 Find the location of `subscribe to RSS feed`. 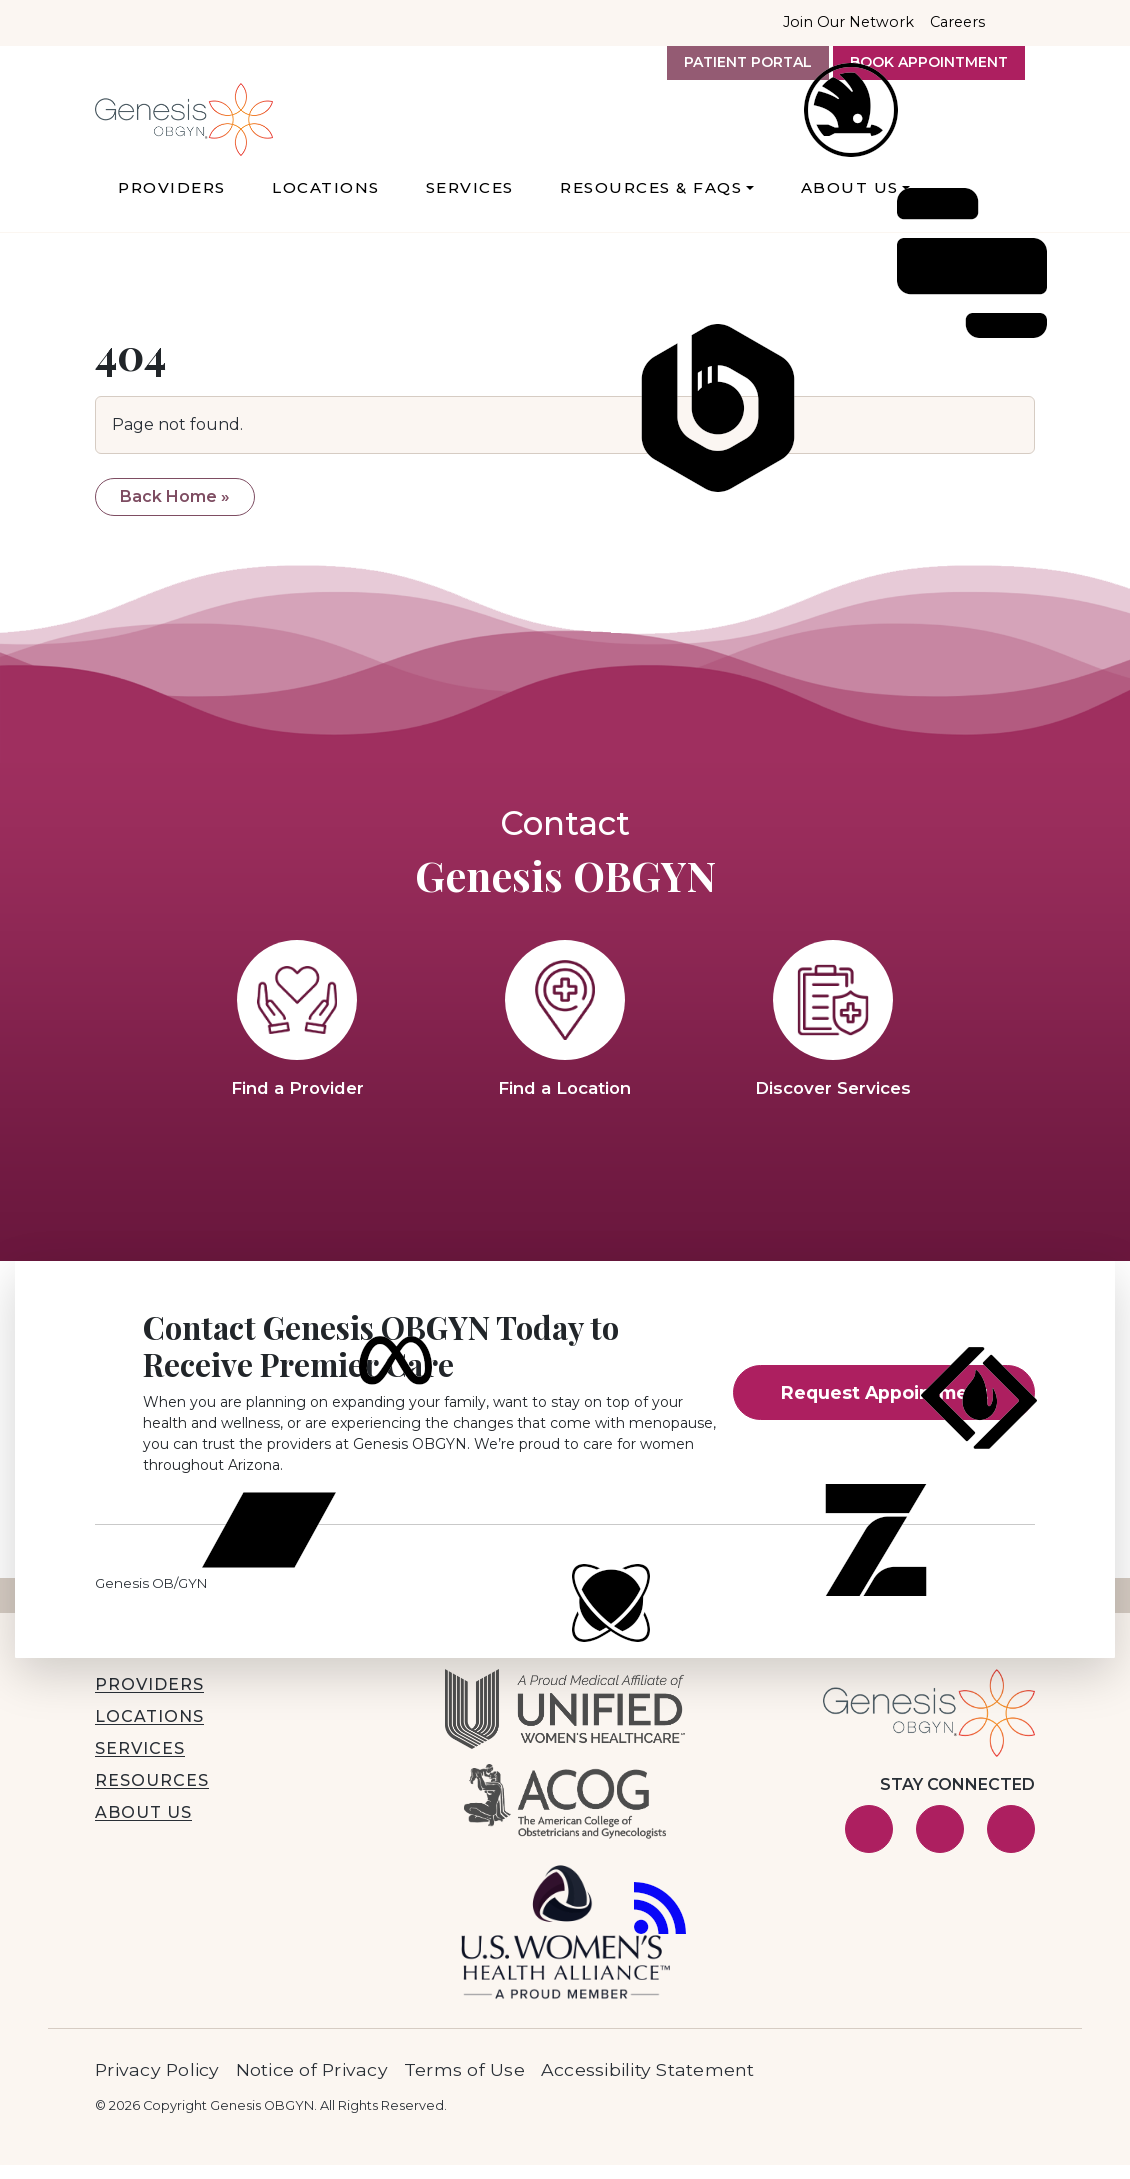

subscribe to RSS feed is located at coordinates (660, 1908).